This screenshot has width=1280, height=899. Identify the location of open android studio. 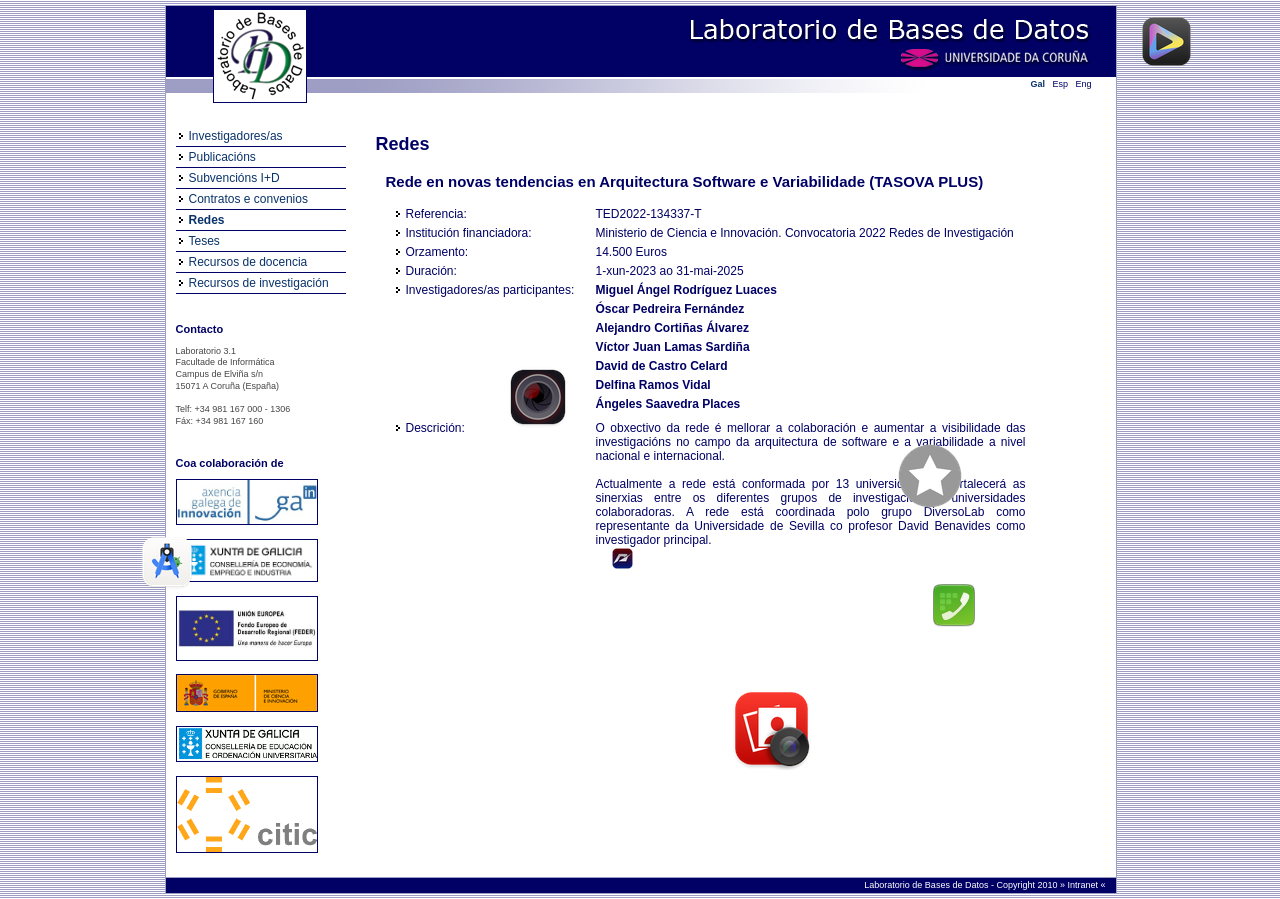
(167, 562).